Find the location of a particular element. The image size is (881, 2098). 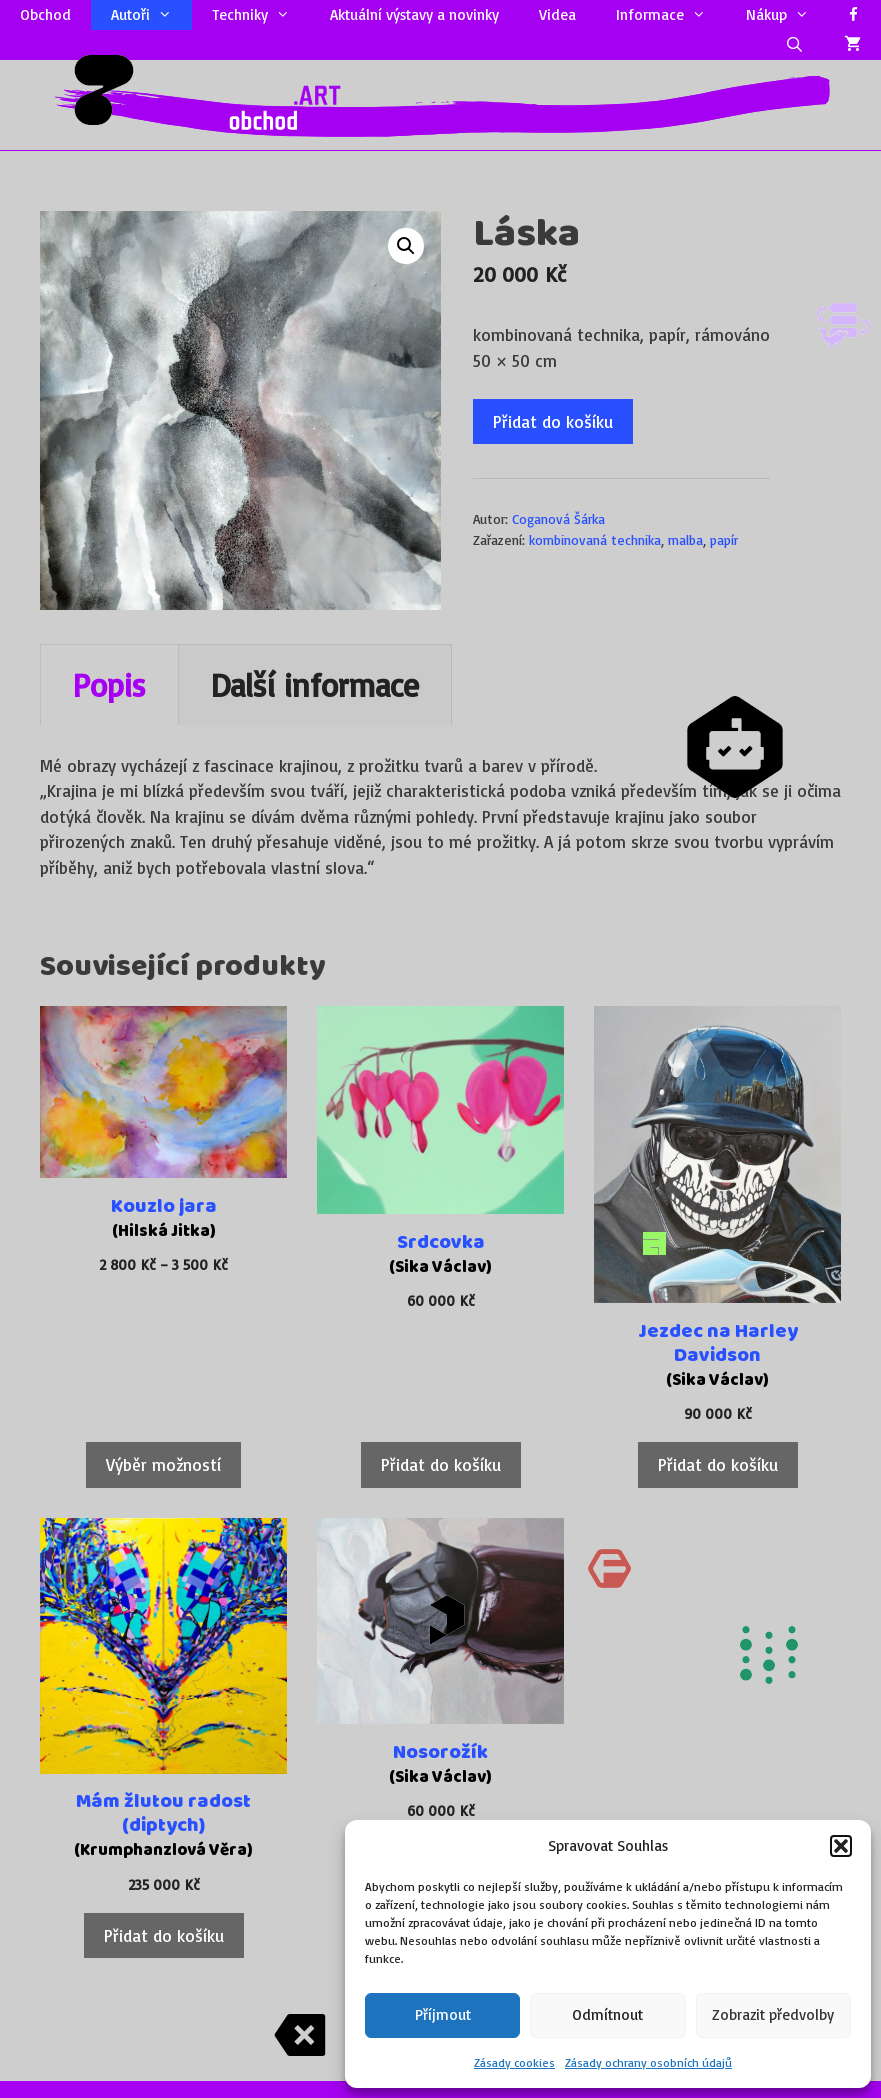

awesomewm window manager logo is located at coordinates (654, 1243).